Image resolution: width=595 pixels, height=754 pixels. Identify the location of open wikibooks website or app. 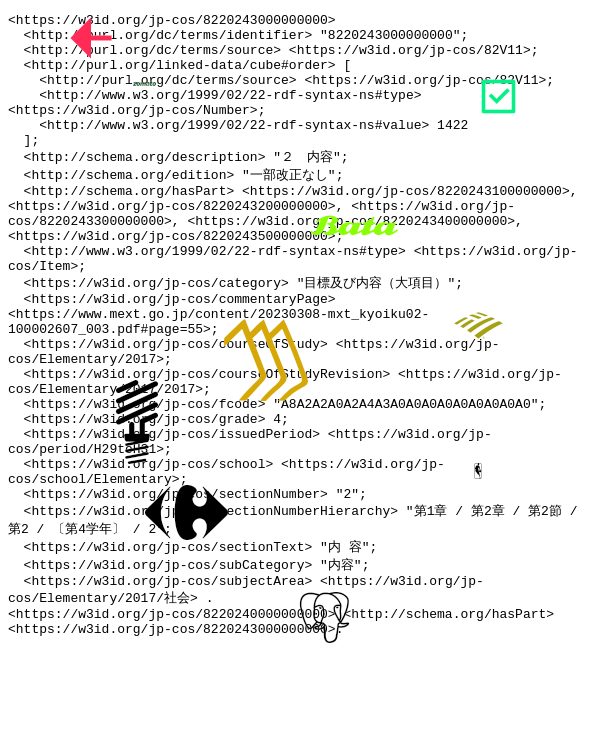
(266, 360).